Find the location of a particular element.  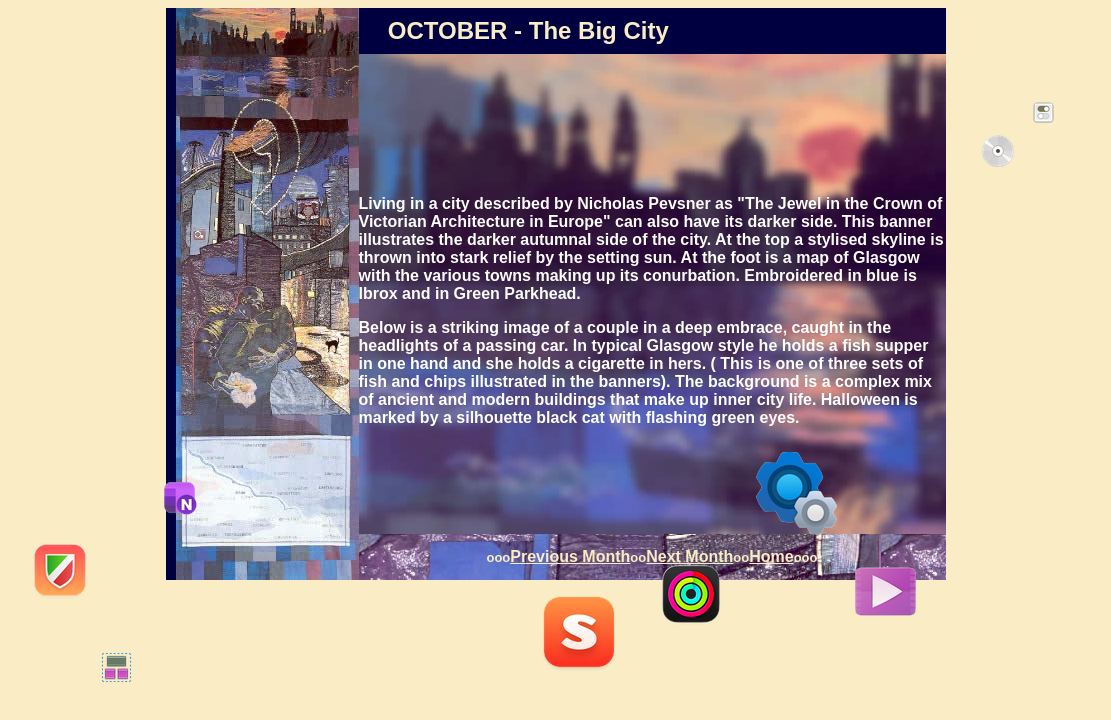

open firewall configuration settings is located at coordinates (60, 570).